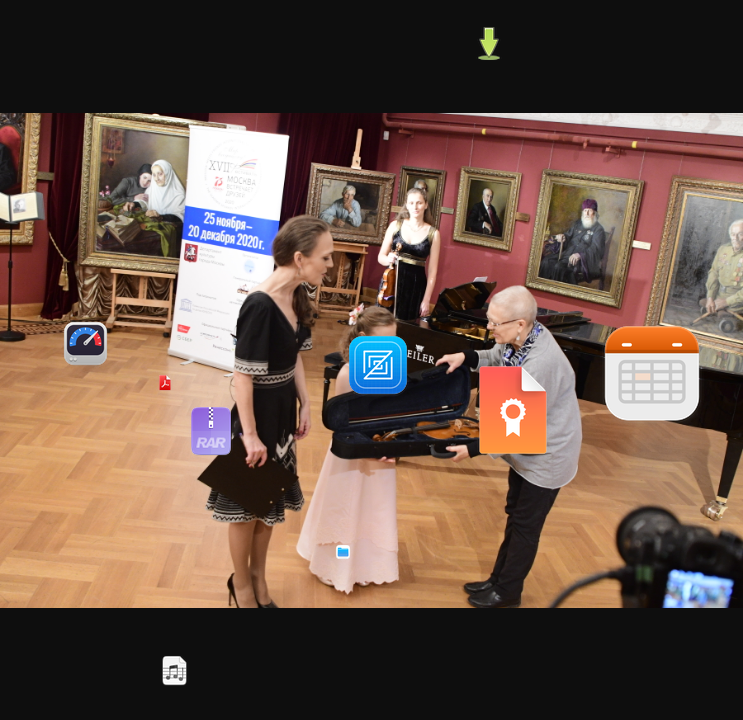 The height and width of the screenshot is (720, 743). What do you see at coordinates (513, 410) in the screenshot?
I see `a certificate or credential file` at bounding box center [513, 410].